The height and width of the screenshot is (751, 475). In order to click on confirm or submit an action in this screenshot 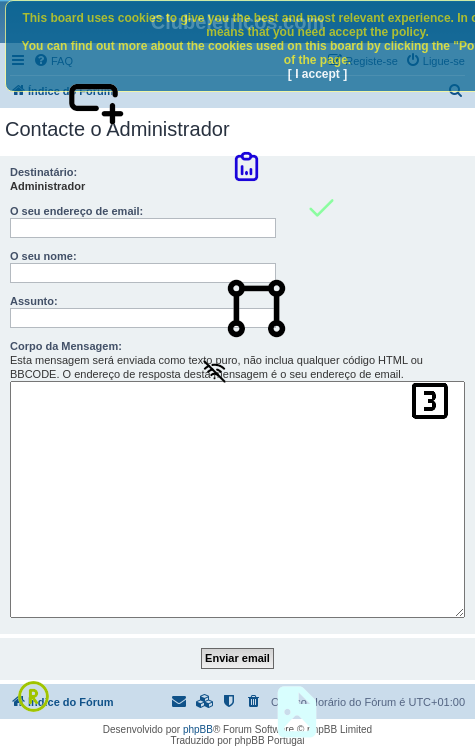, I will do `click(321, 207)`.